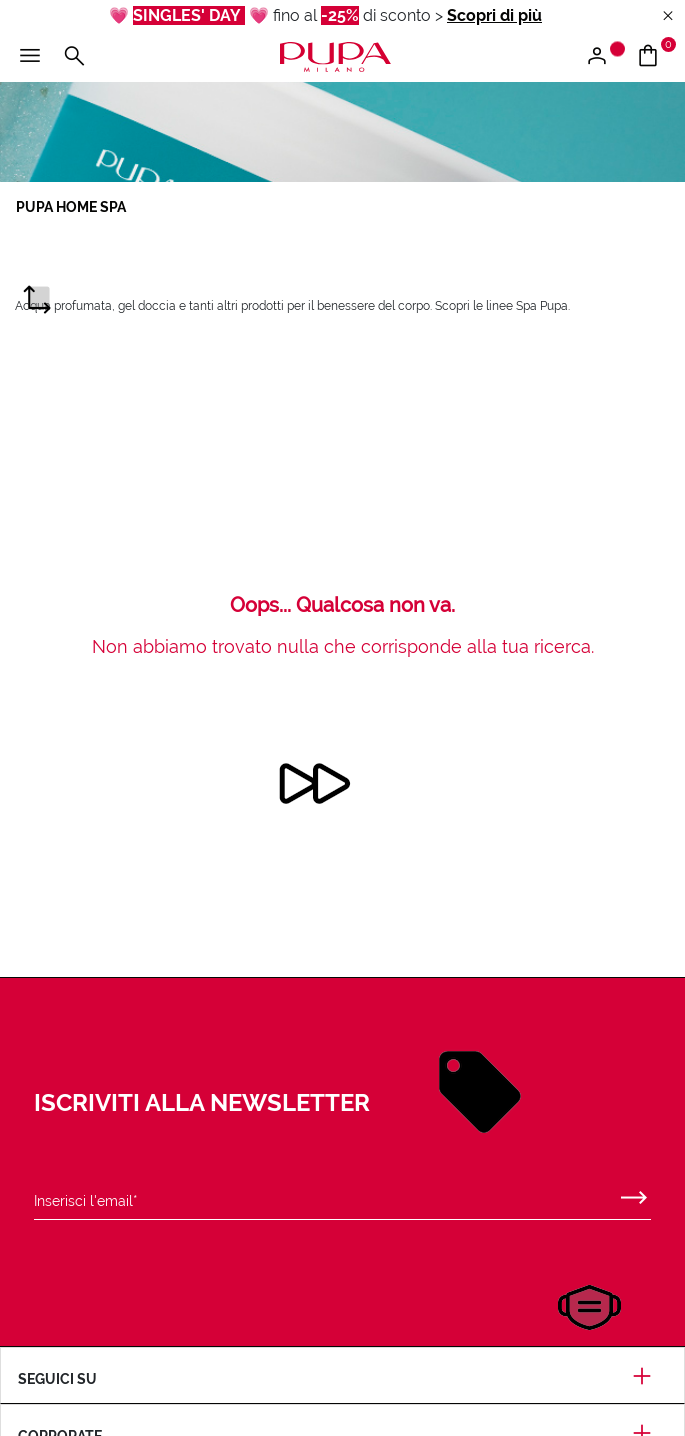 The height and width of the screenshot is (1436, 685). I want to click on skip forward in media playback, so click(313, 781).